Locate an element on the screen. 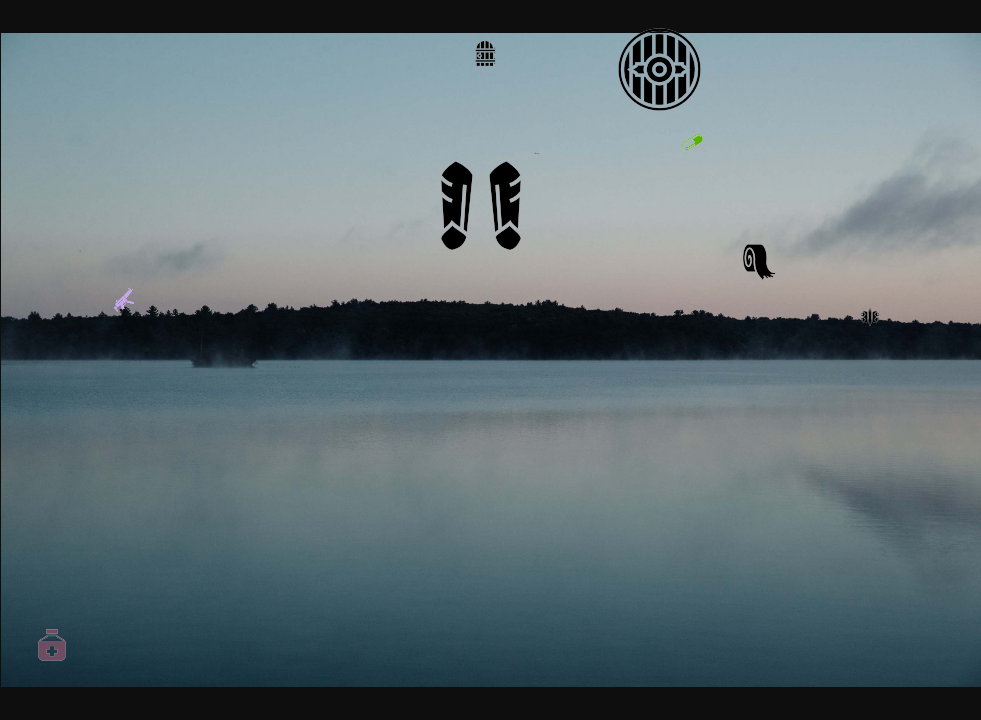  equip leg armor to your character is located at coordinates (481, 206).